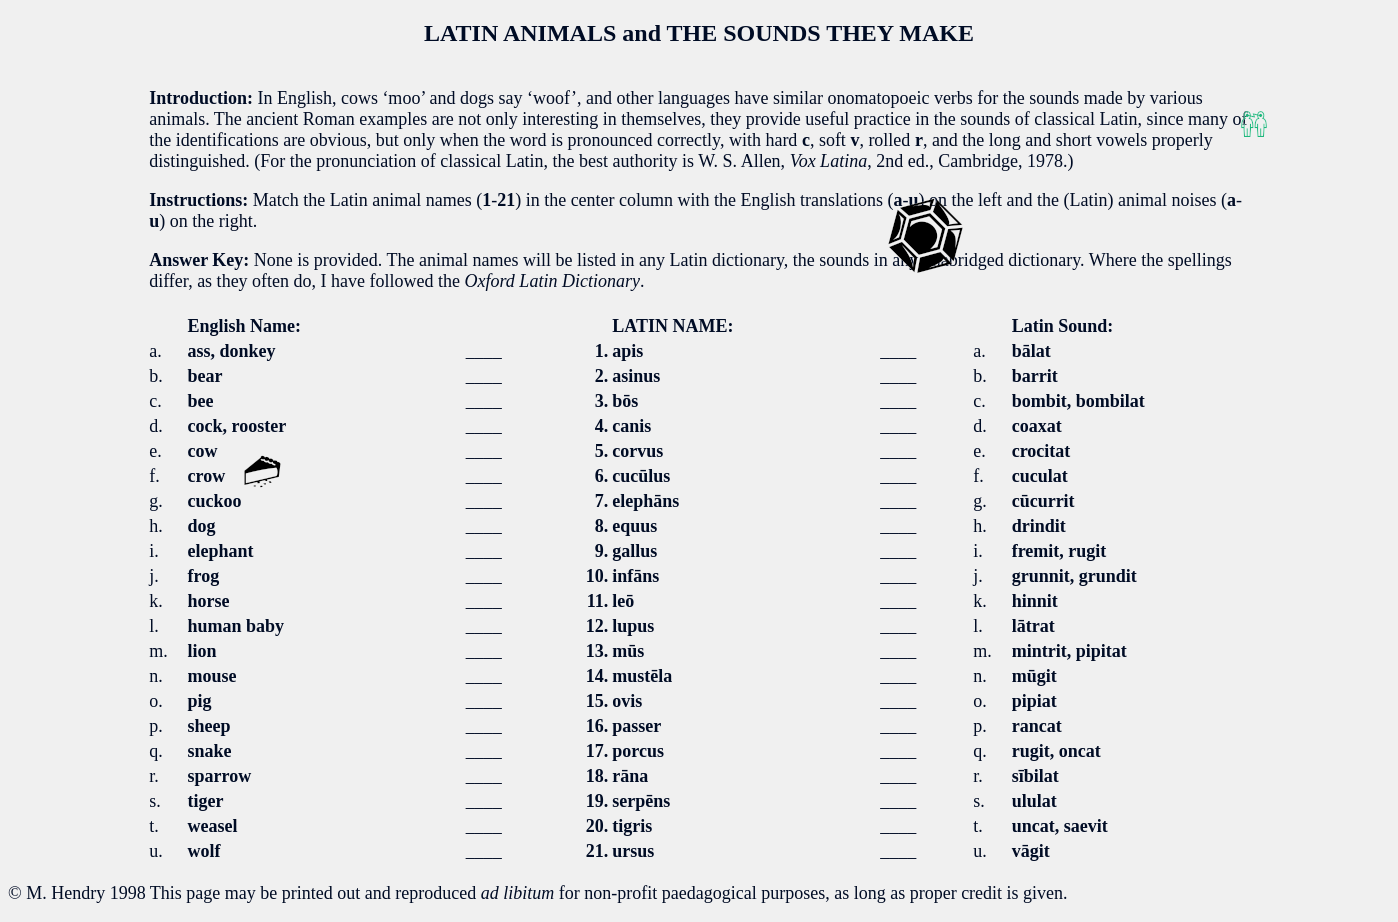  Describe the element at coordinates (1254, 124) in the screenshot. I see `indicates mind-link or telepathic communication feature` at that location.